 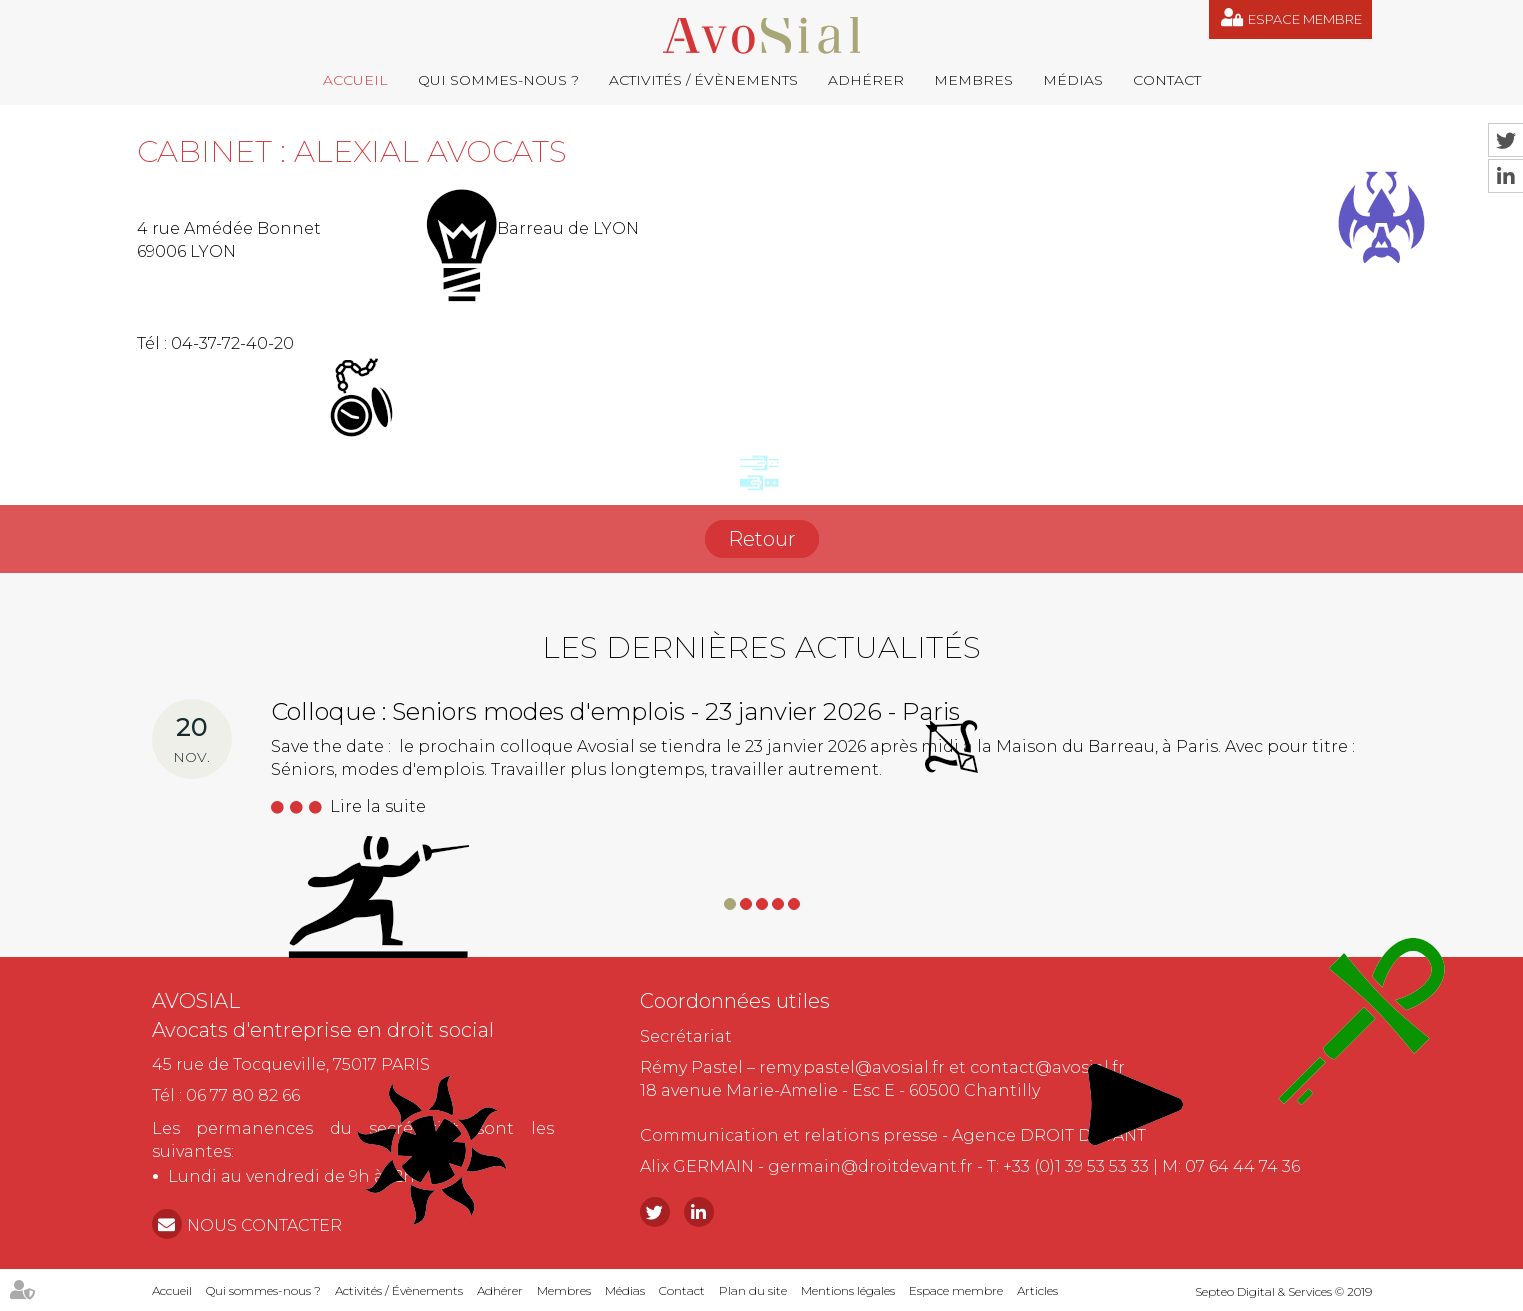 I want to click on access fencing sports content or activities, so click(x=379, y=897).